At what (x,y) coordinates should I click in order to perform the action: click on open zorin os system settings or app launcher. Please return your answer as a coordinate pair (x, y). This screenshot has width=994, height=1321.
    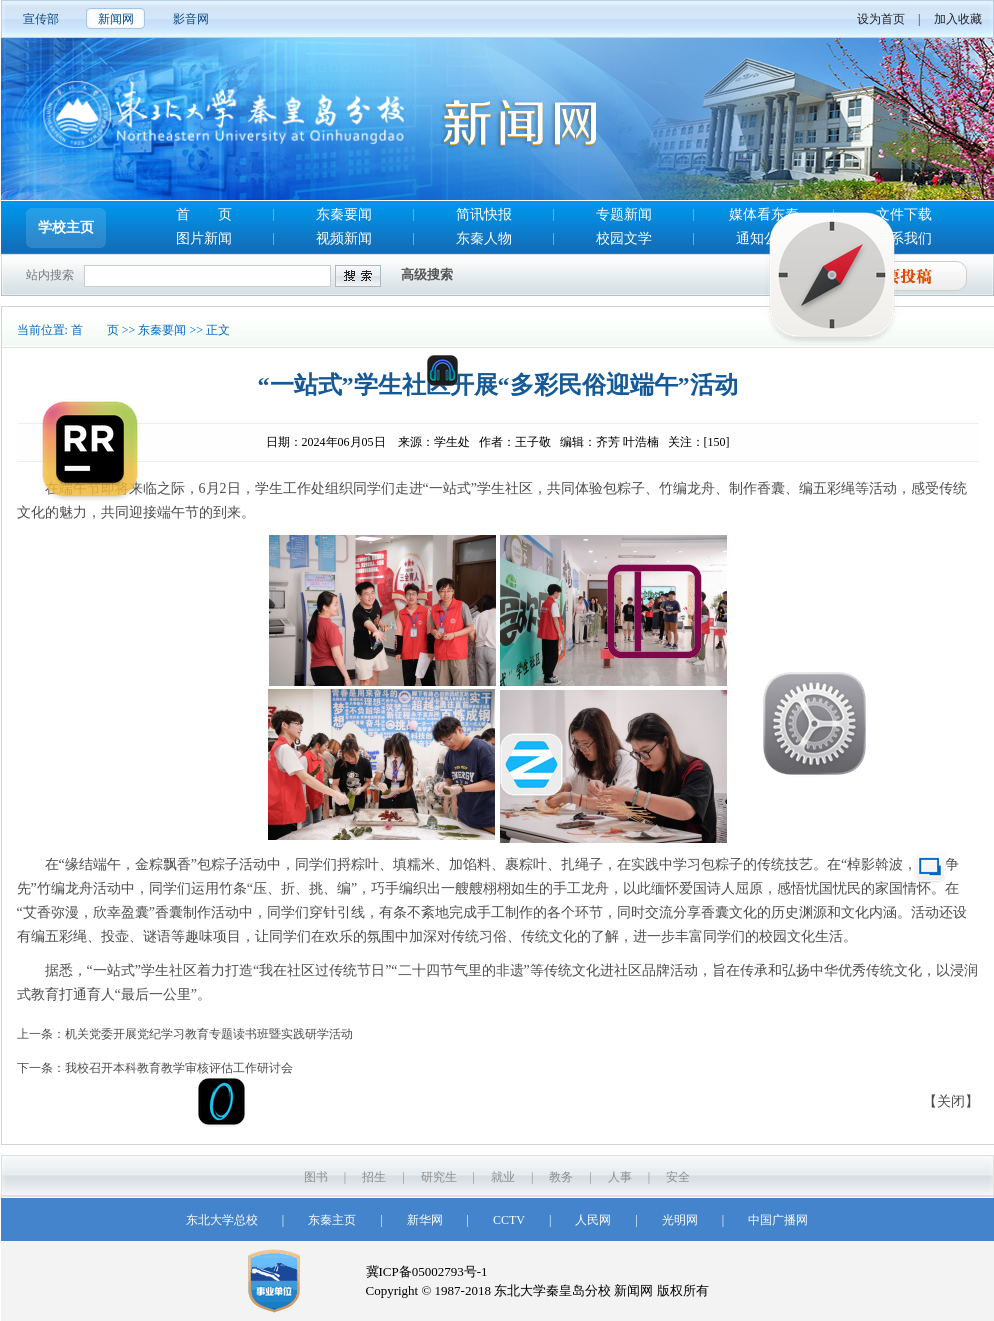
    Looking at the image, I should click on (531, 764).